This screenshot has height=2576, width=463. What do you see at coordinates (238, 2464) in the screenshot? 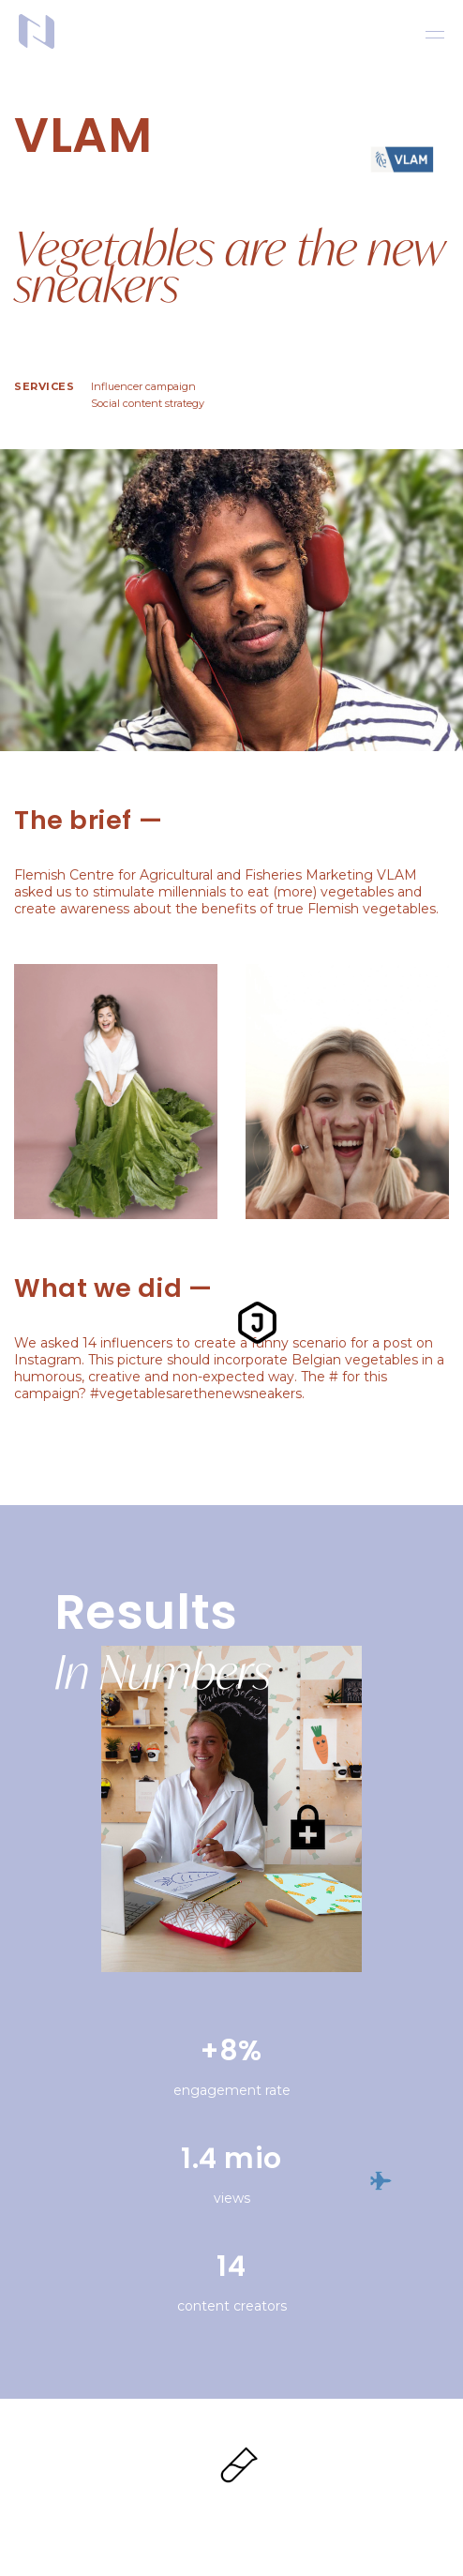
I see `access experimental or beta features` at bounding box center [238, 2464].